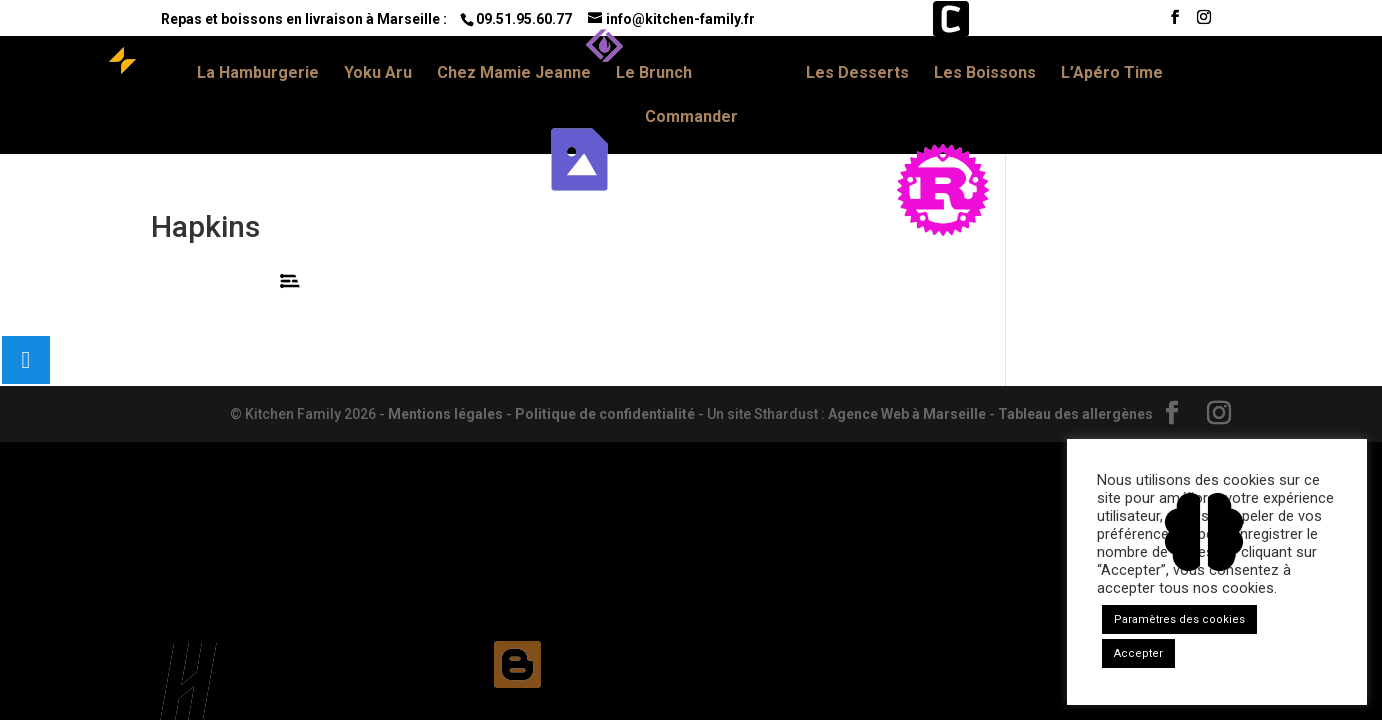  What do you see at coordinates (290, 281) in the screenshot?
I see `open Edge Impulse platform` at bounding box center [290, 281].